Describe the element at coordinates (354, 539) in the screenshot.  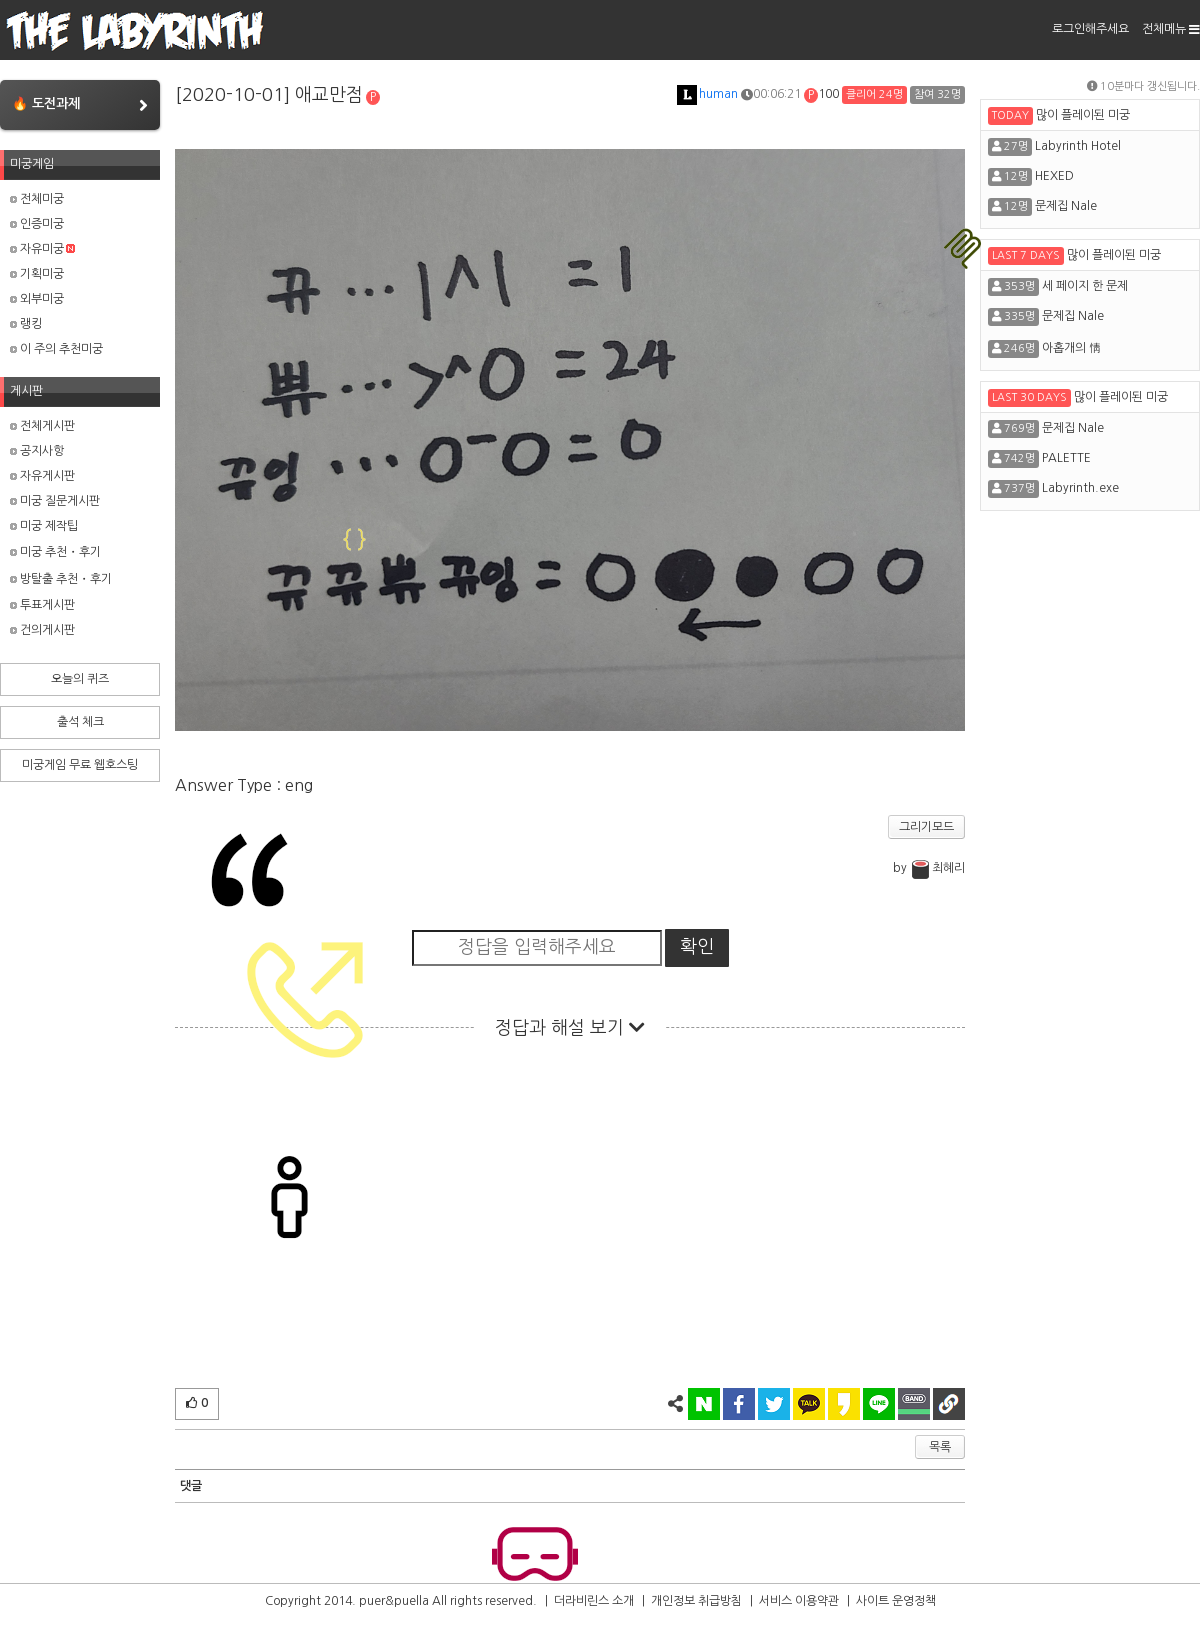
I see `indicates a JSON file type` at that location.